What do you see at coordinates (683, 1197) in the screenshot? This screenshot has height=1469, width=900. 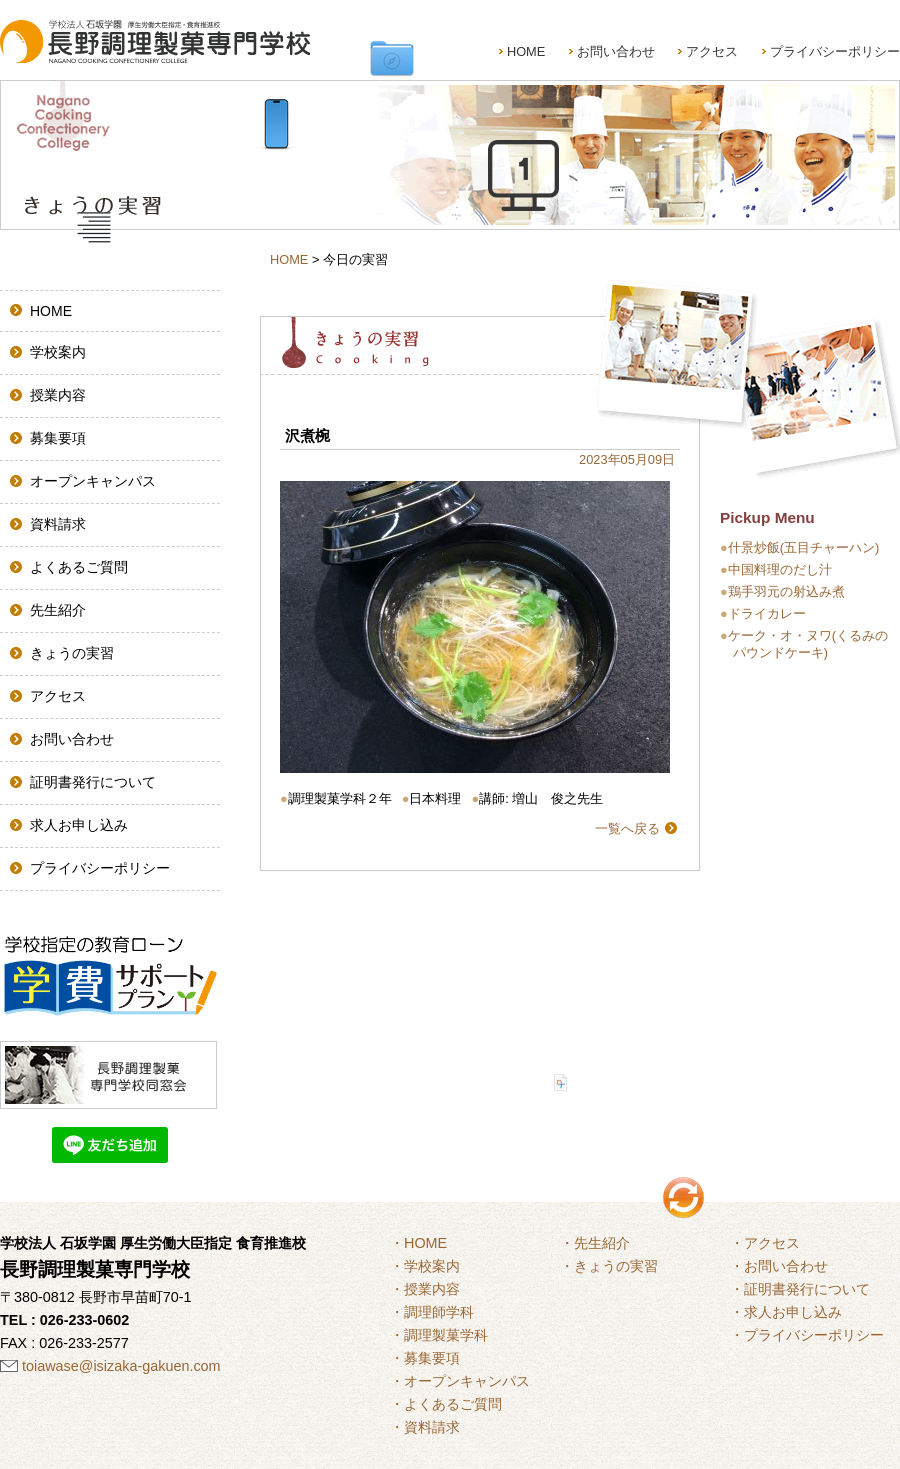 I see `sync data across devices` at bounding box center [683, 1197].